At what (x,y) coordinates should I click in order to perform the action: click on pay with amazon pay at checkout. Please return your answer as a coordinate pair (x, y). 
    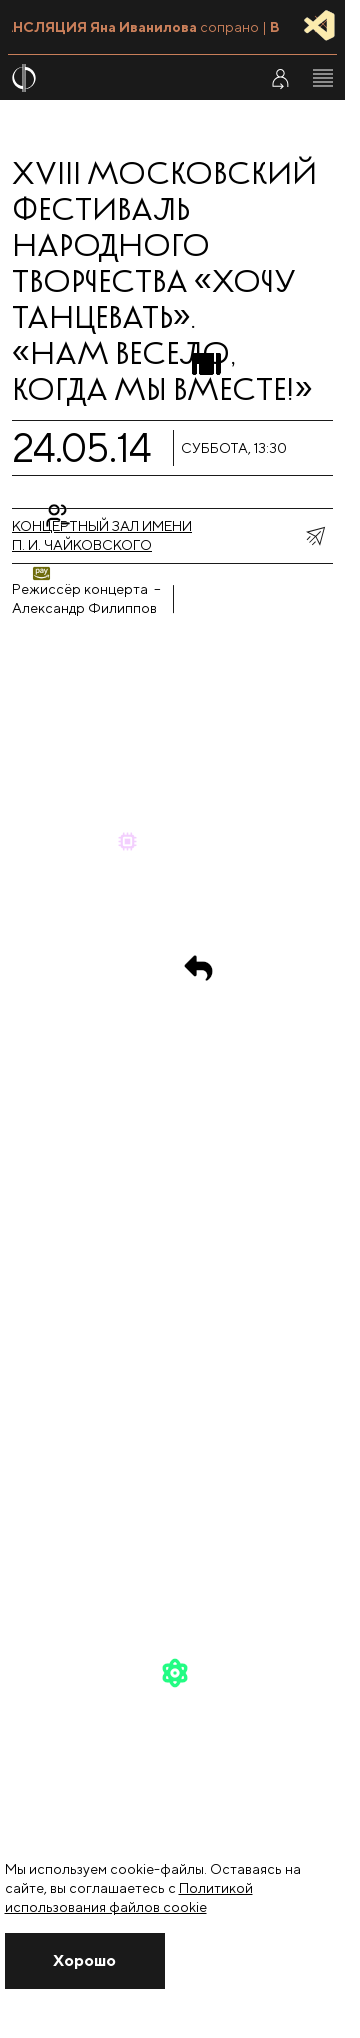
    Looking at the image, I should click on (41, 573).